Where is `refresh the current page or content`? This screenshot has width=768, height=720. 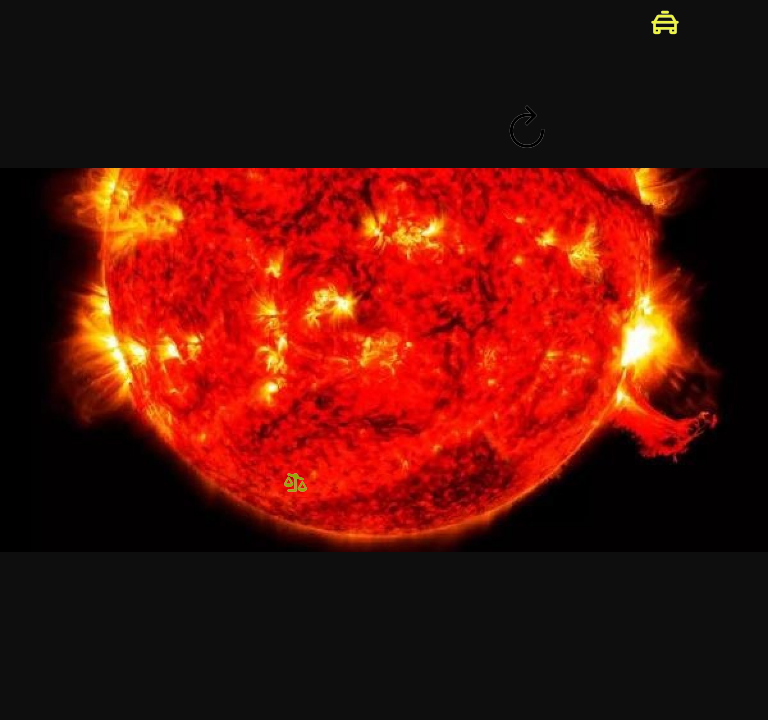 refresh the current page or content is located at coordinates (527, 127).